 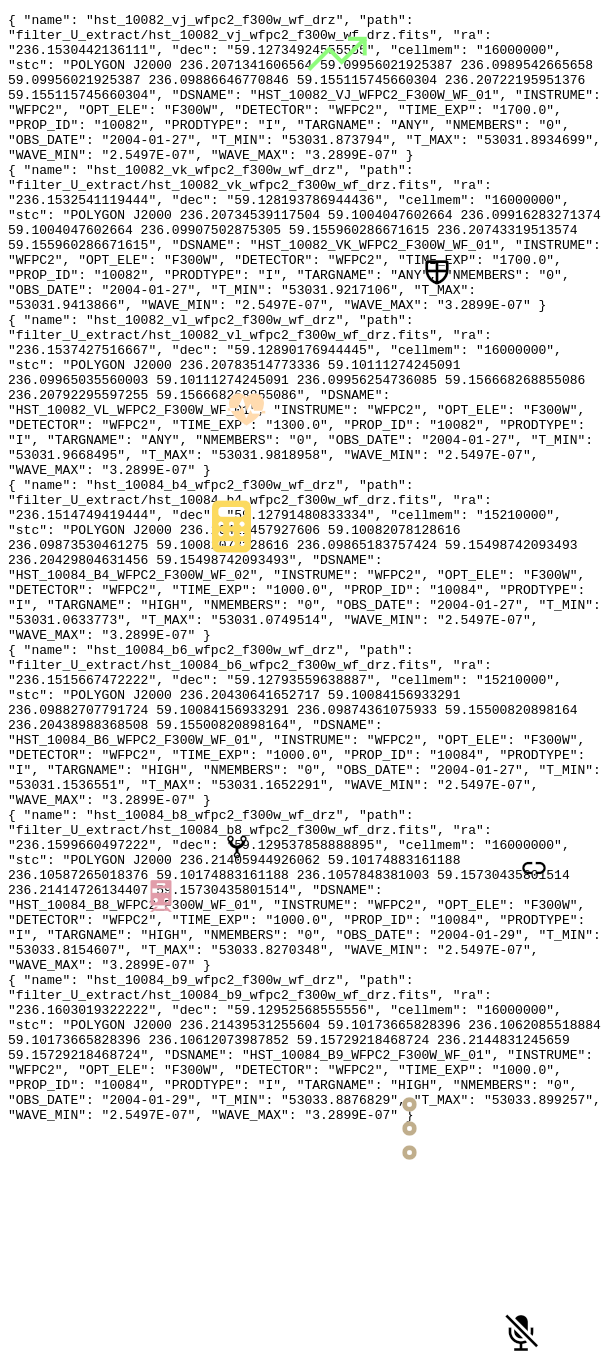 What do you see at coordinates (521, 1333) in the screenshot?
I see `mute your microphone` at bounding box center [521, 1333].